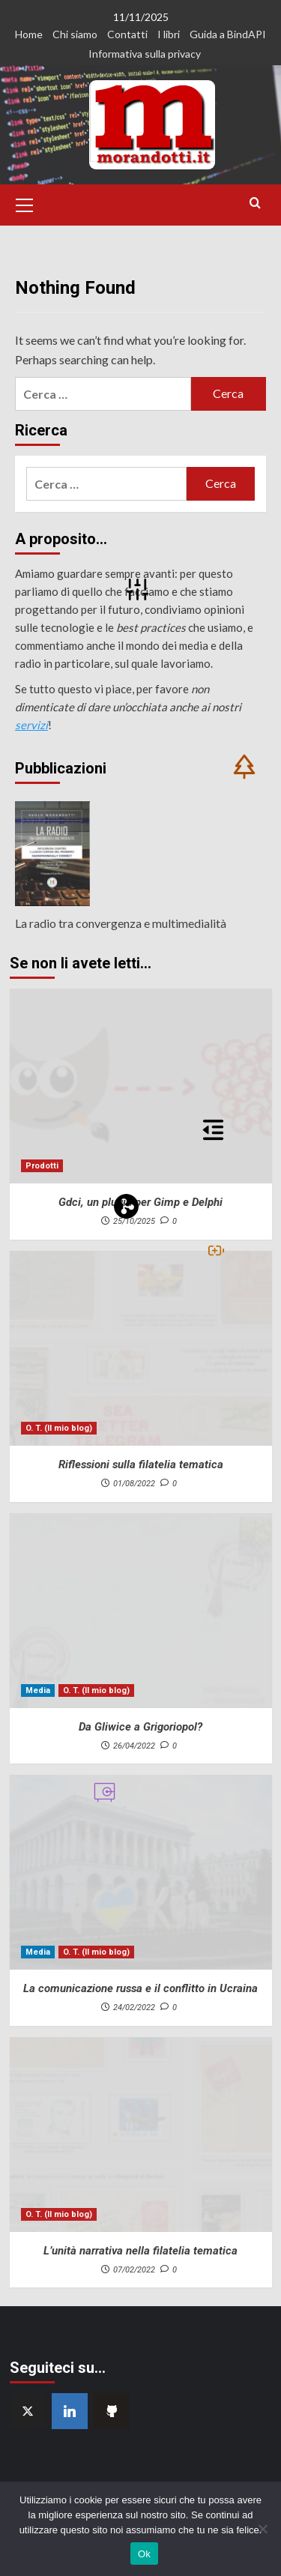 This screenshot has width=281, height=2576. Describe the element at coordinates (216, 1250) in the screenshot. I see `add or extend battery life` at that location.